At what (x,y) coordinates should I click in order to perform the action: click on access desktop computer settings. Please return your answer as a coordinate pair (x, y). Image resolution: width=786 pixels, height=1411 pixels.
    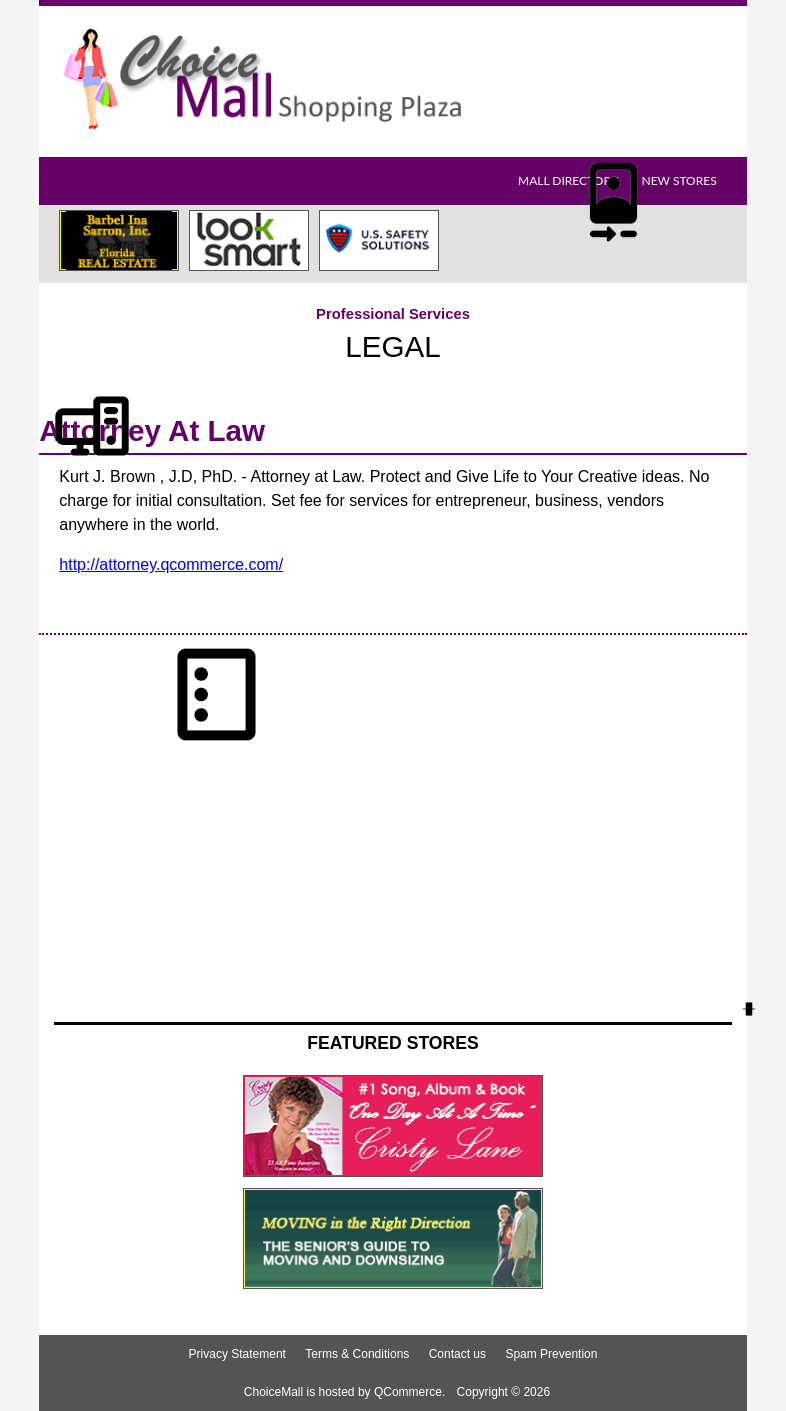
    Looking at the image, I should click on (92, 426).